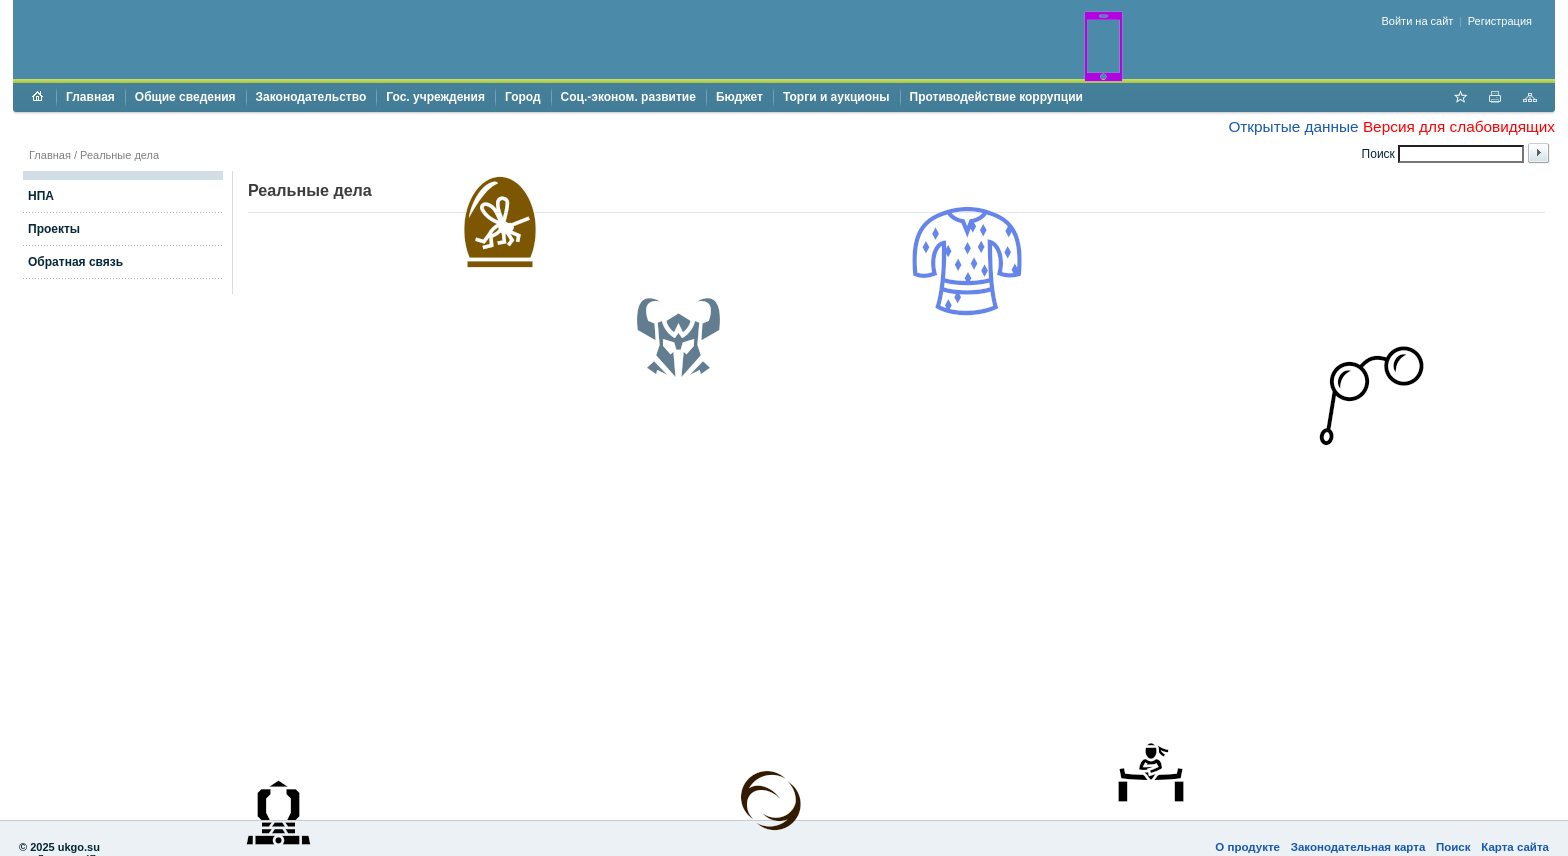  What do you see at coordinates (1151, 769) in the screenshot?
I see `flexibility or stretching exercise option` at bounding box center [1151, 769].